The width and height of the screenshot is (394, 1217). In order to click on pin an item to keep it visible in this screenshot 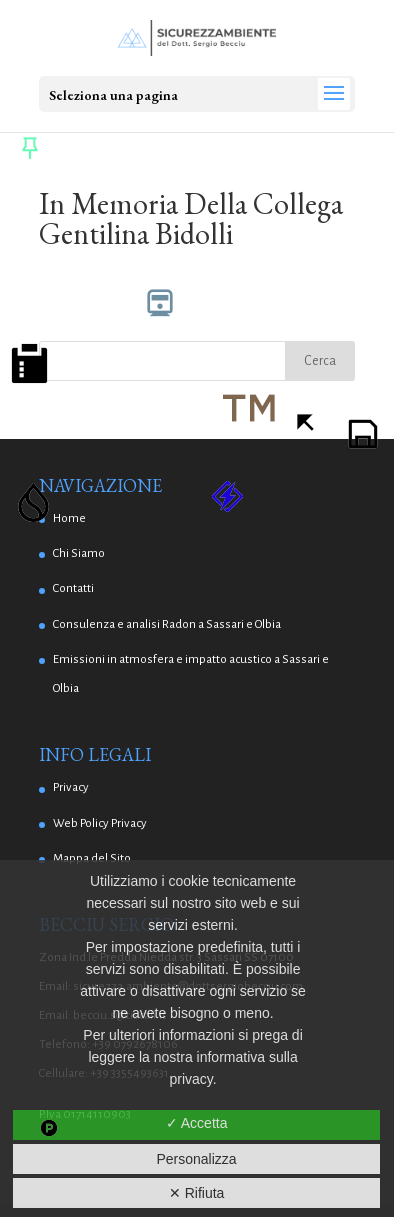, I will do `click(30, 147)`.